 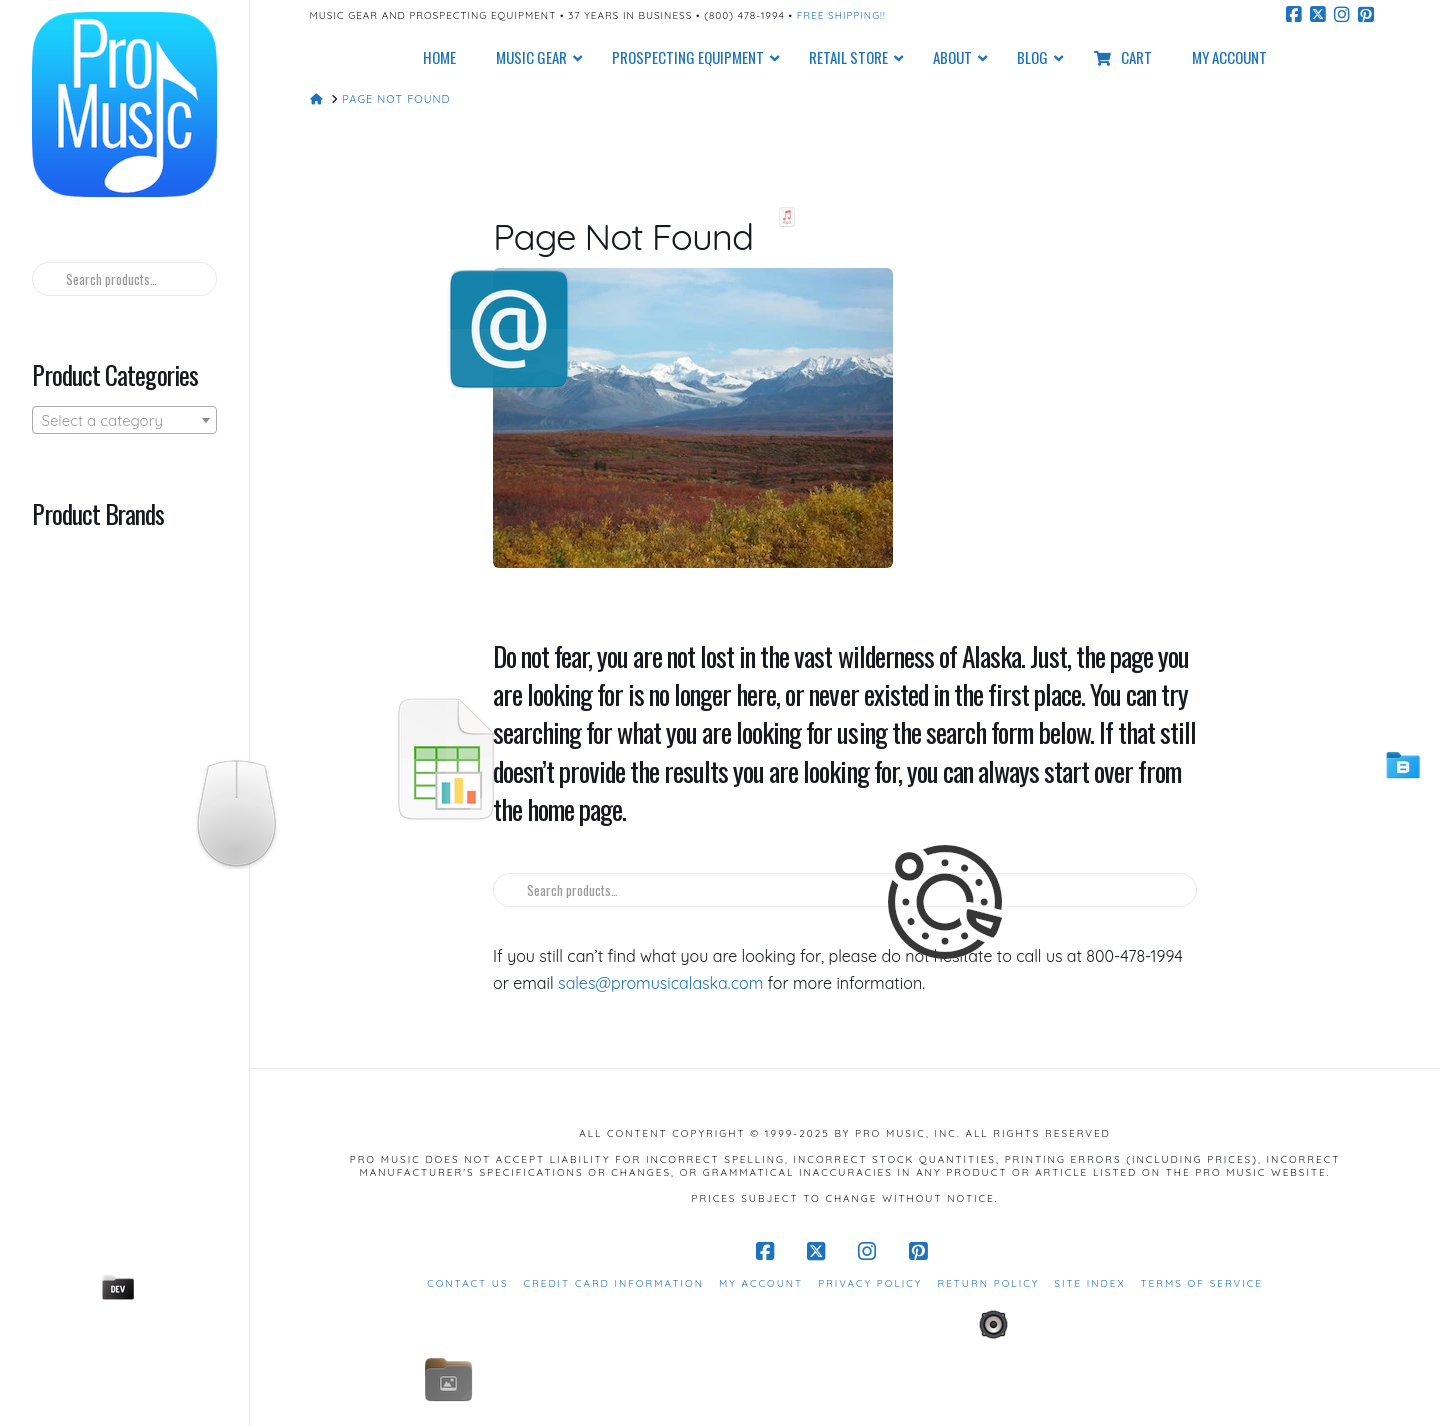 I want to click on open quixel bridge assets folder, so click(x=1403, y=766).